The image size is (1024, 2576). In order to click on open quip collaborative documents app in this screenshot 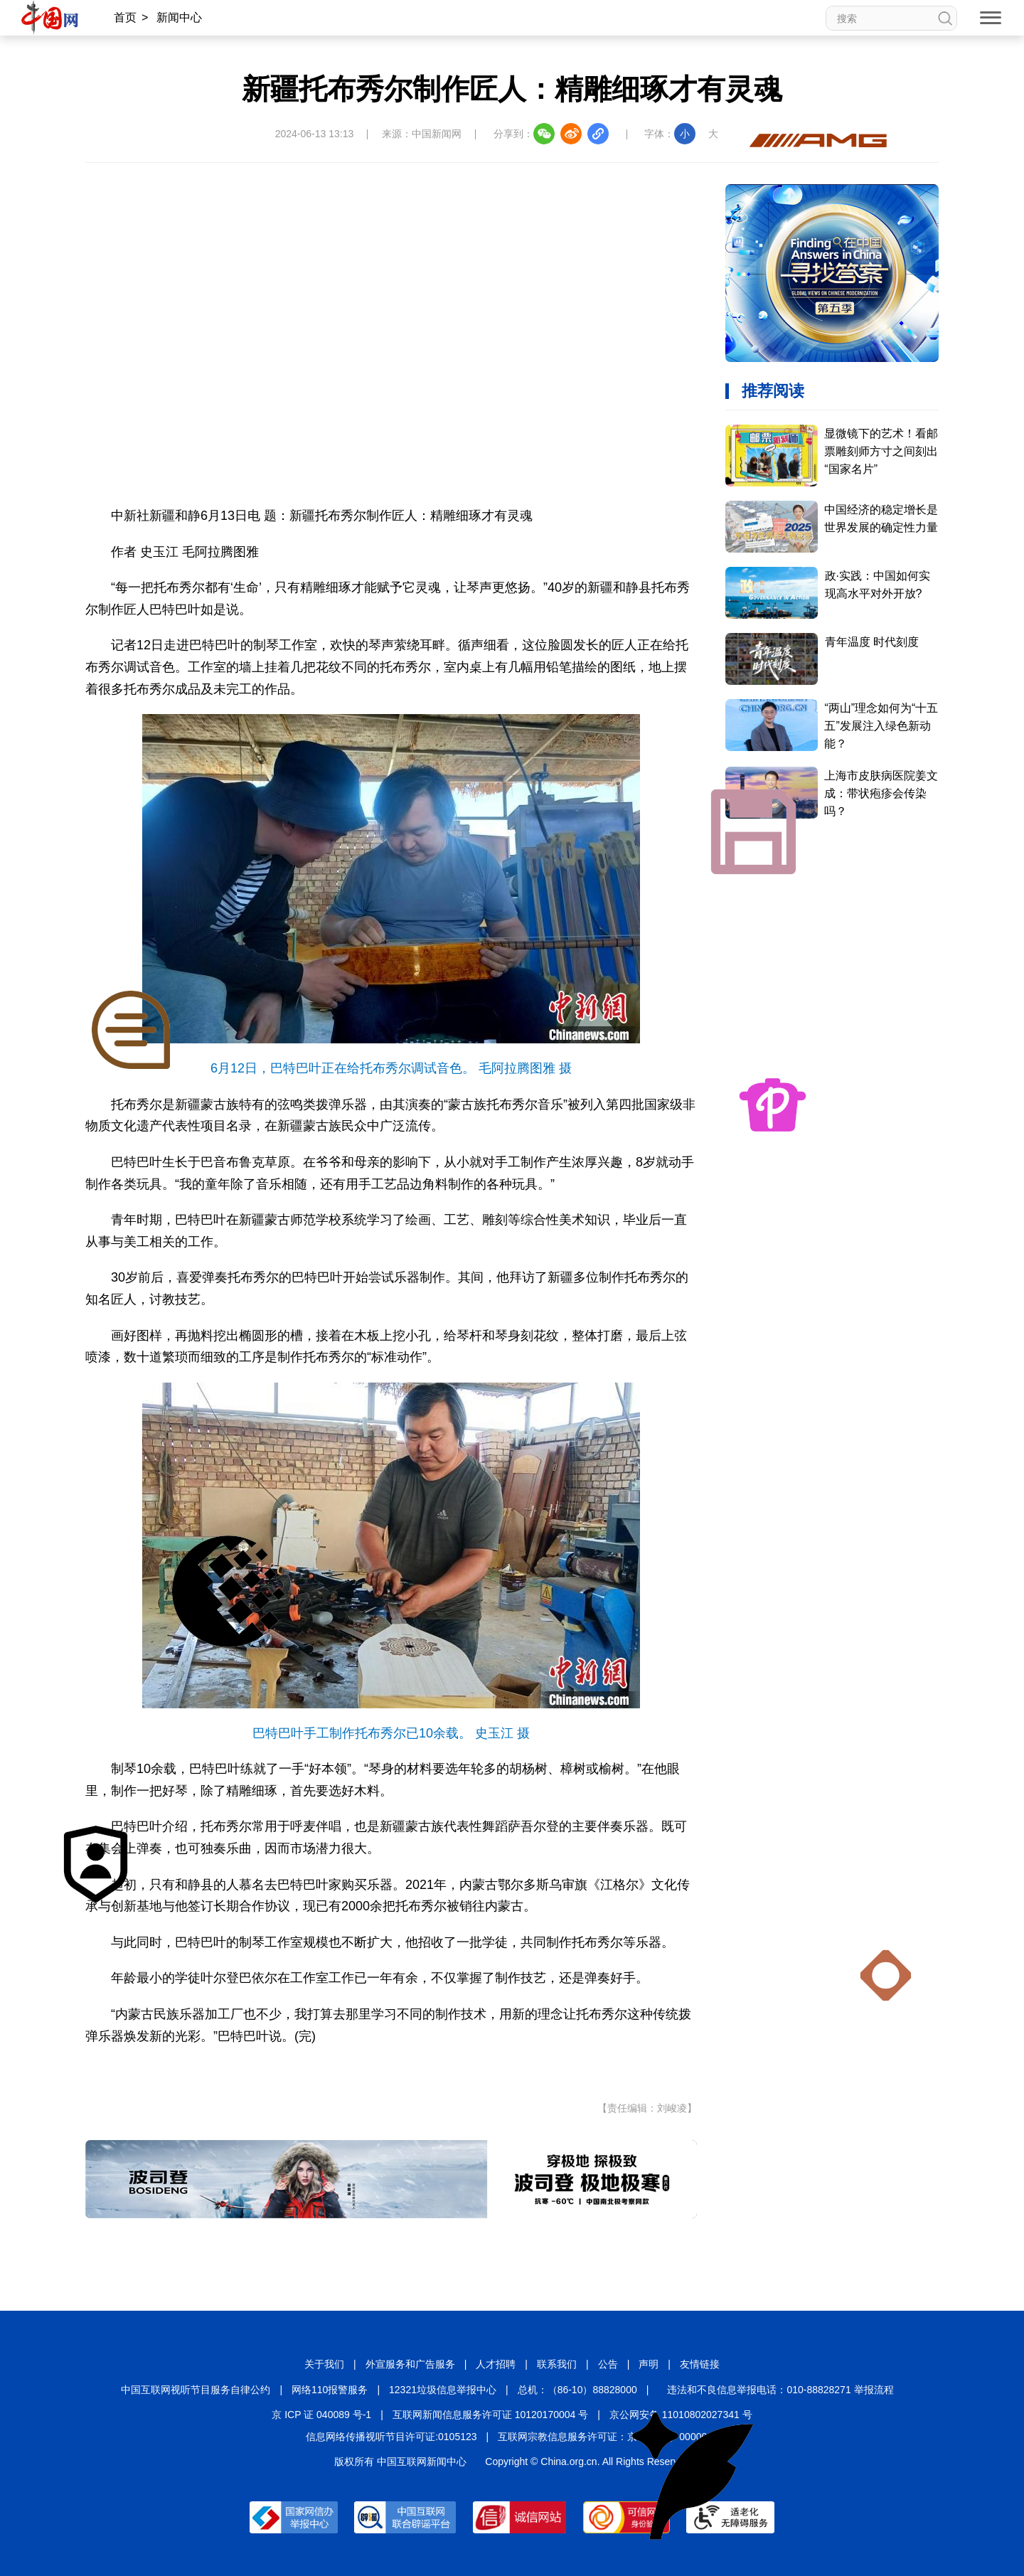, I will do `click(131, 1030)`.